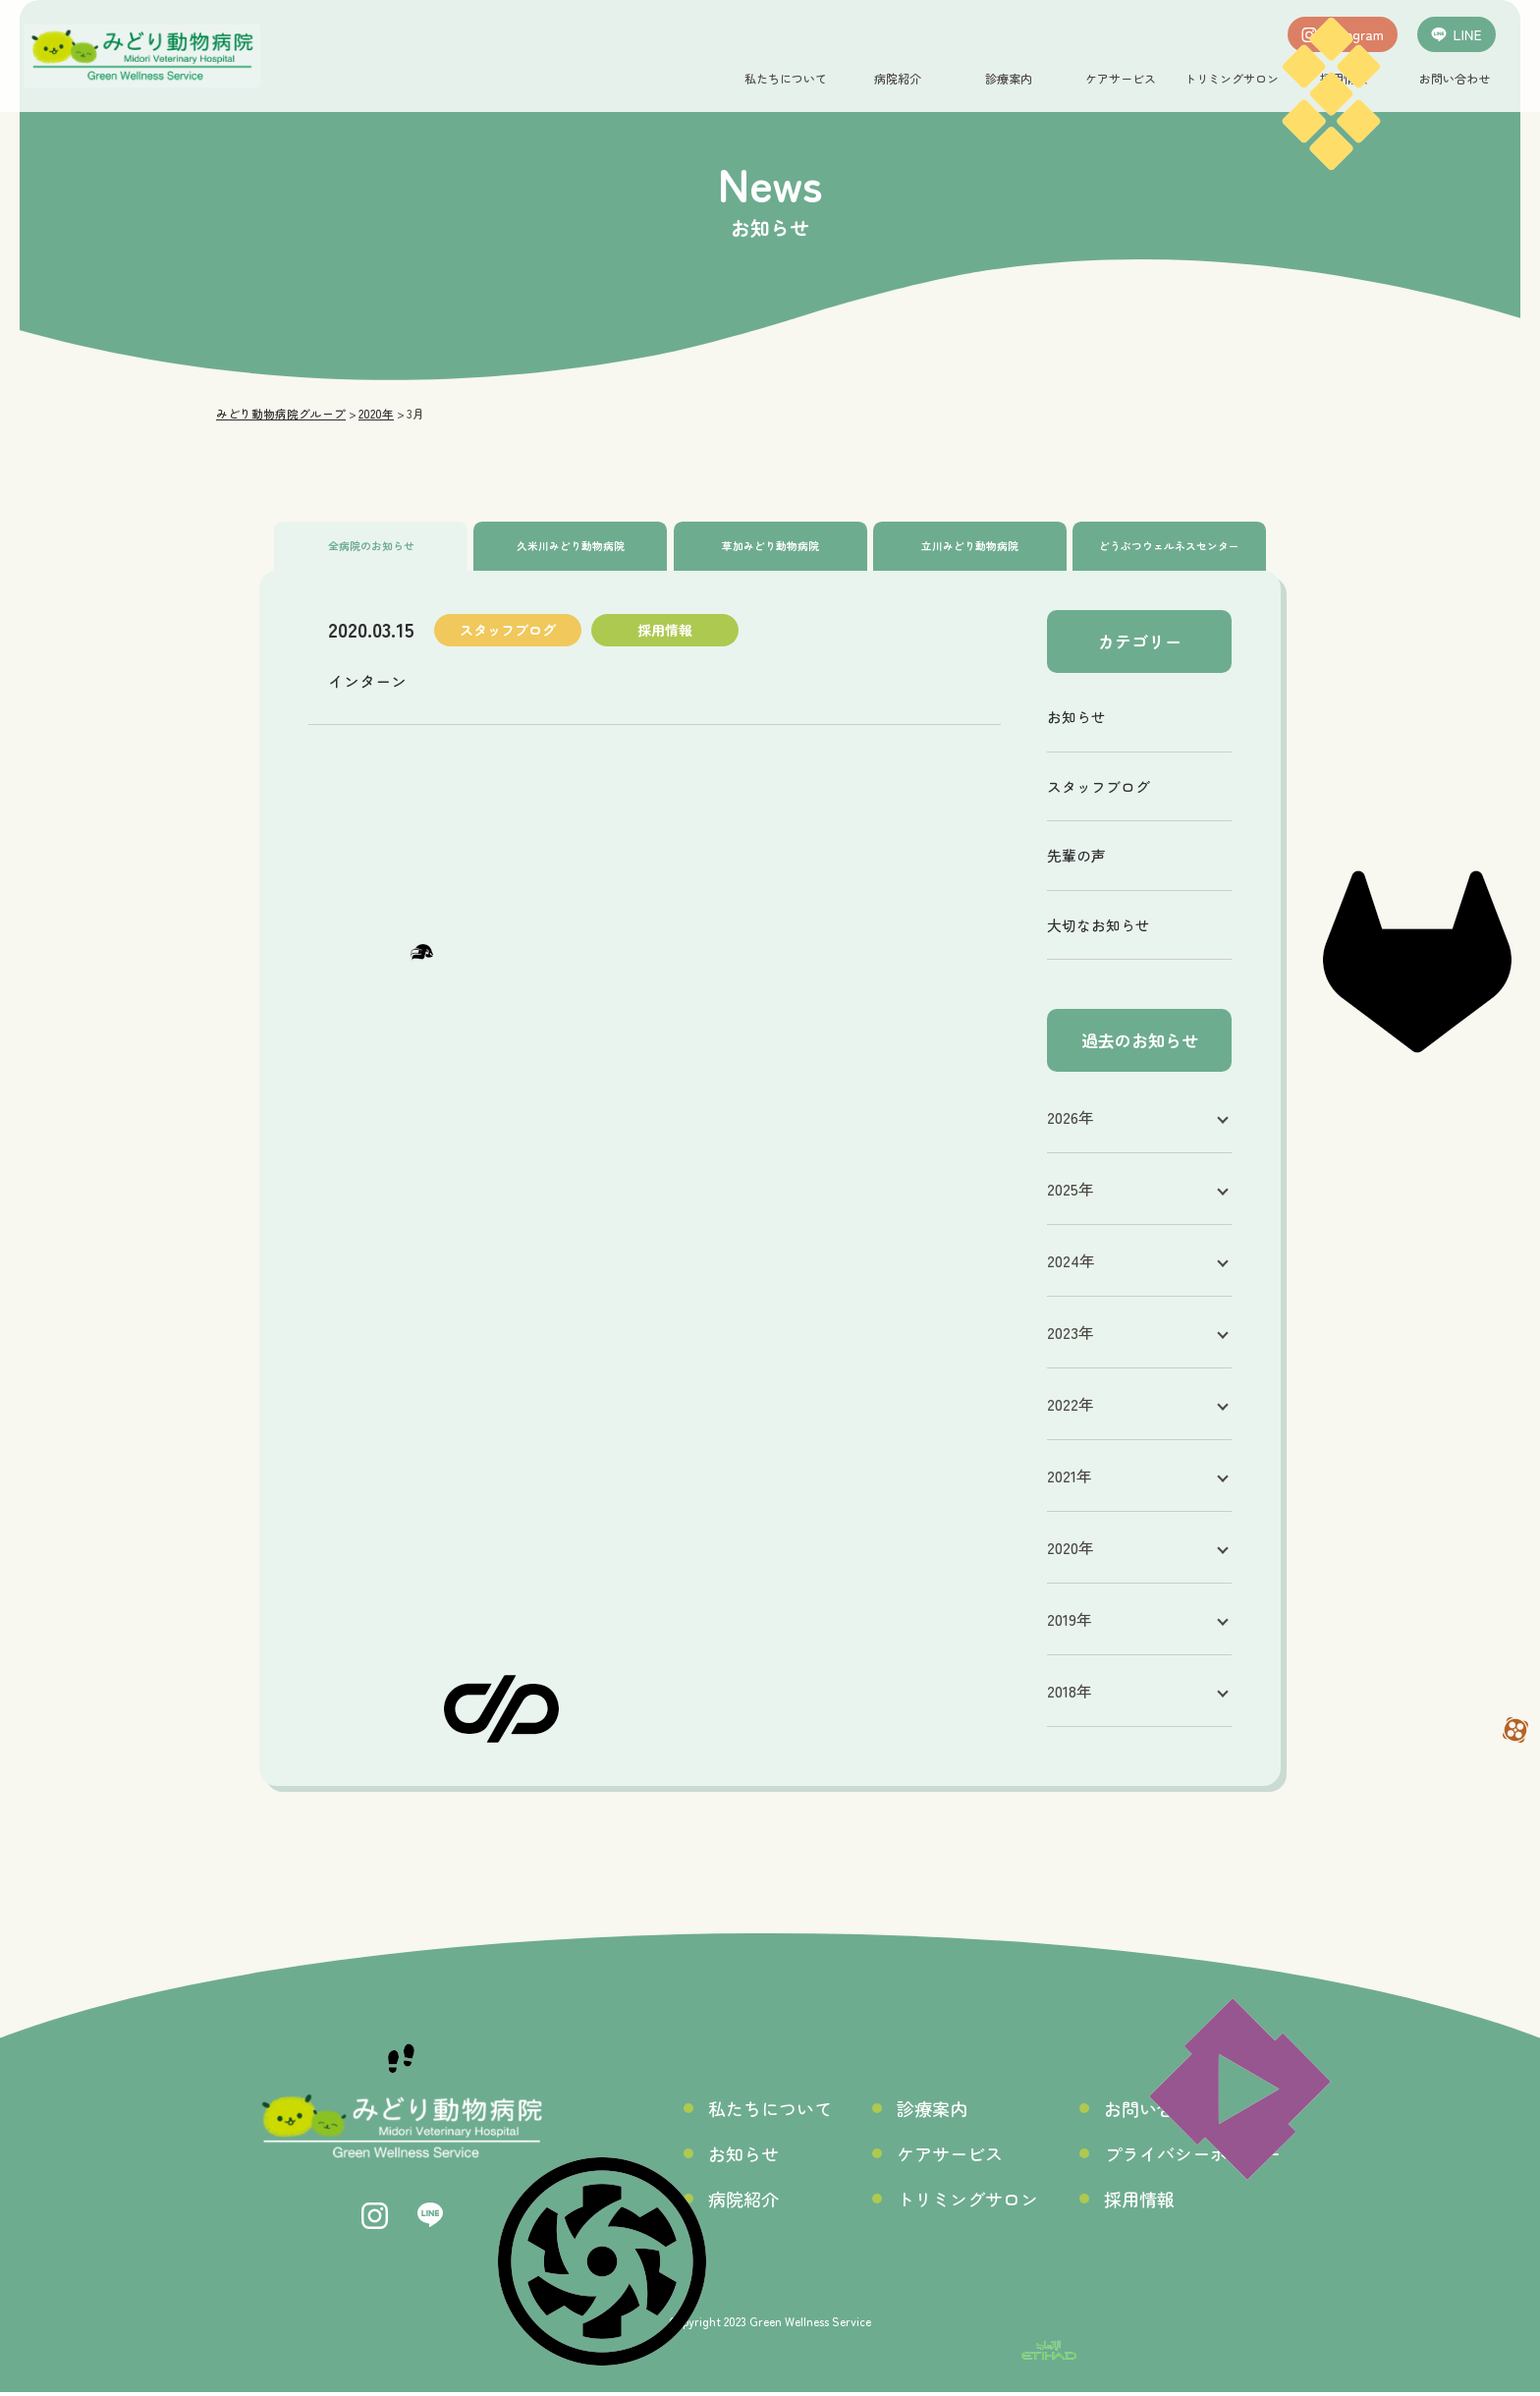 The image size is (1540, 2396). What do you see at coordinates (421, 952) in the screenshot?
I see `launch PUBG (PlayerUnknown's Battlegrounds) game` at bounding box center [421, 952].